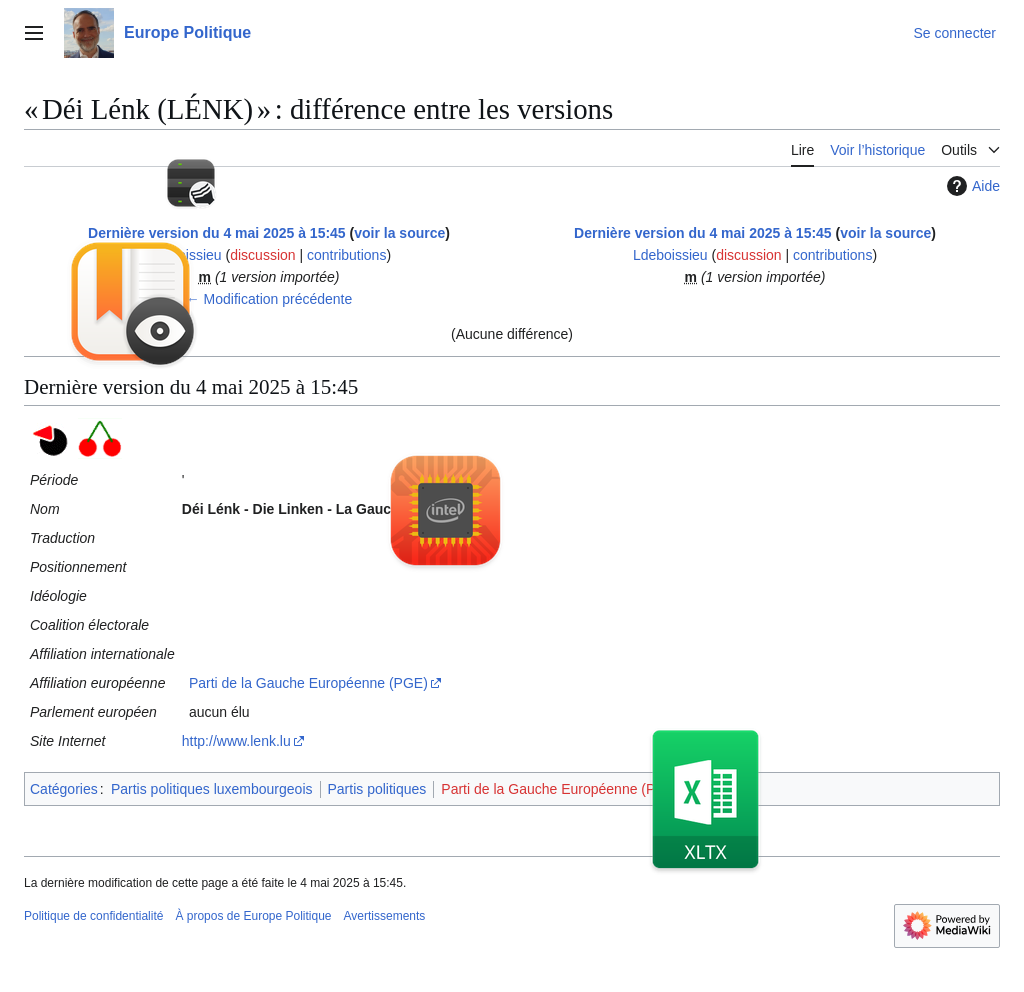  Describe the element at coordinates (130, 301) in the screenshot. I see `open calibre e-book management app` at that location.